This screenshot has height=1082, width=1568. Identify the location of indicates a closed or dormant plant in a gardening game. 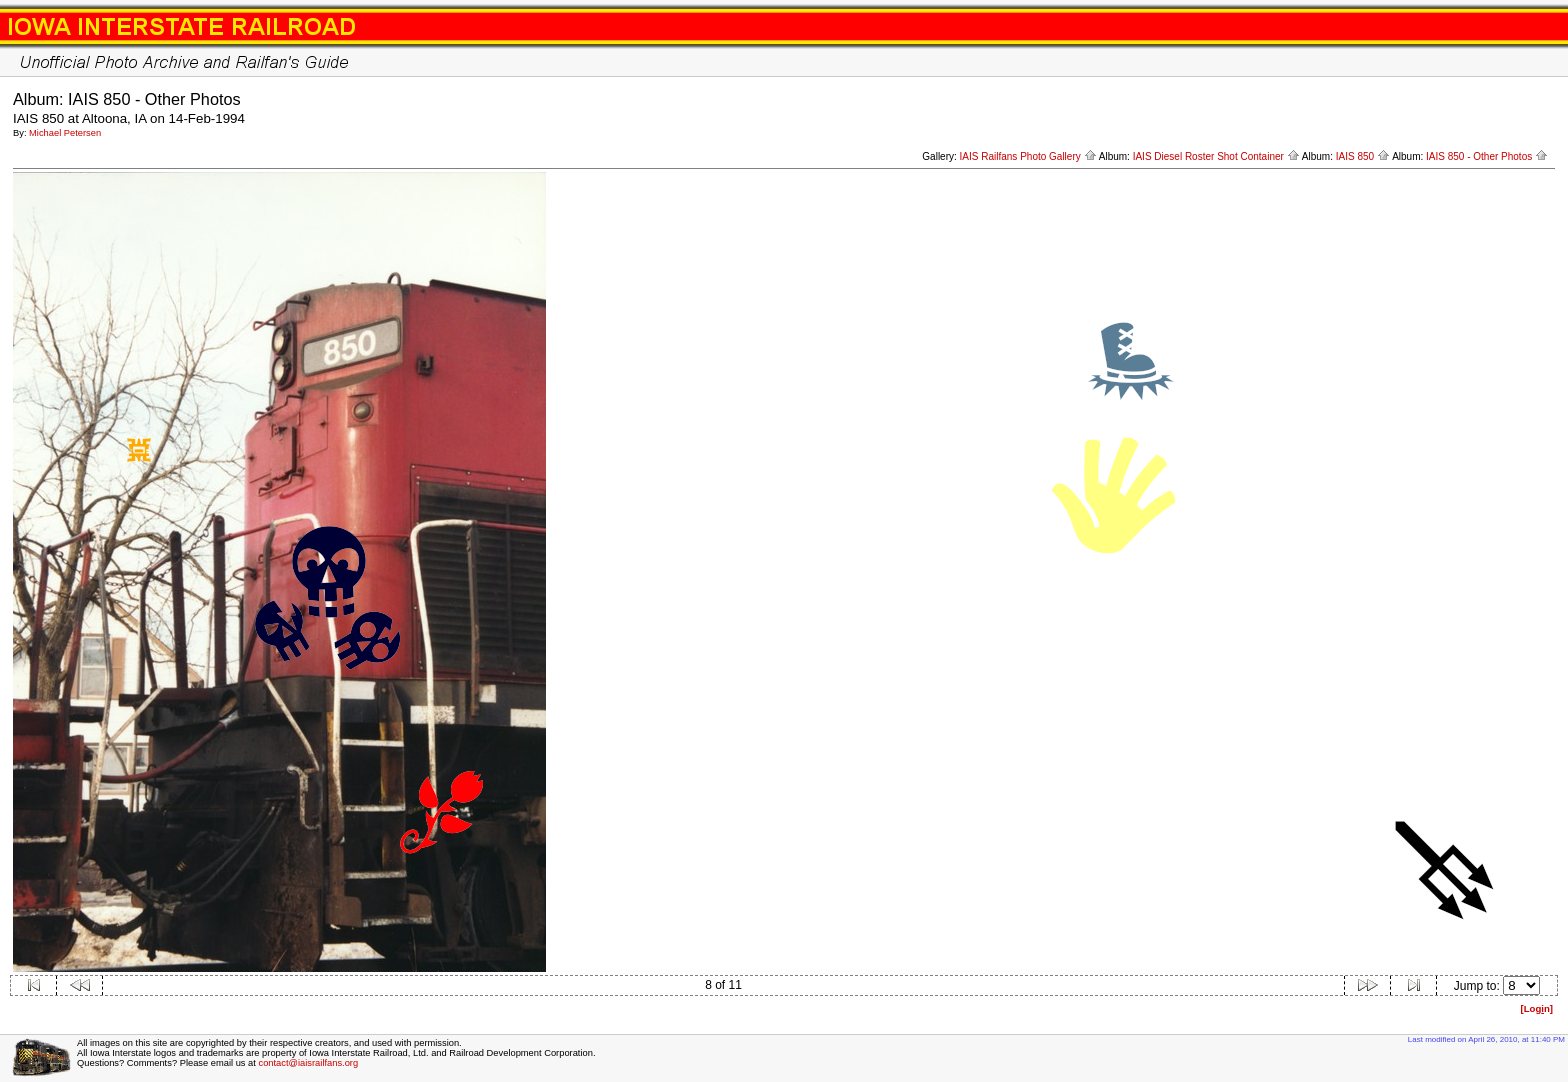
(442, 813).